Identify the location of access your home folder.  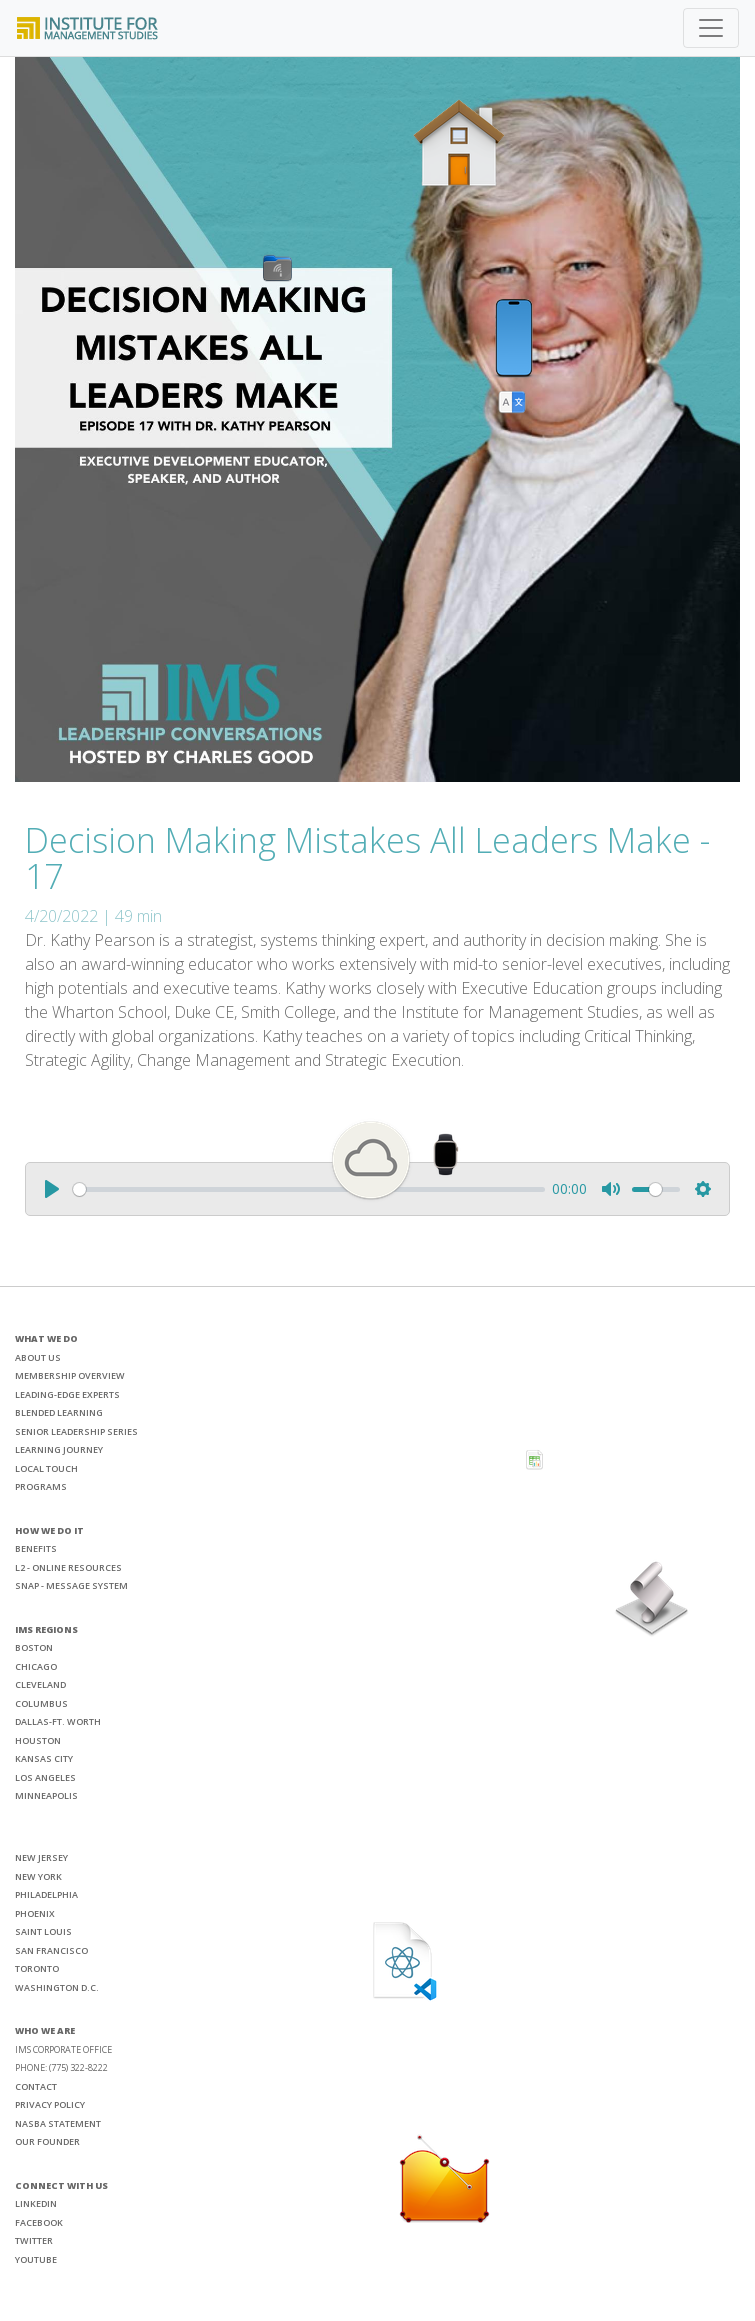
(459, 140).